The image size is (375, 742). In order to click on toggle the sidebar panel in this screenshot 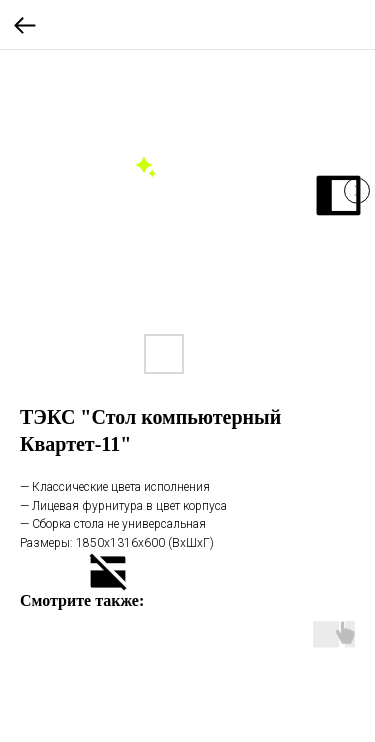, I will do `click(338, 195)`.